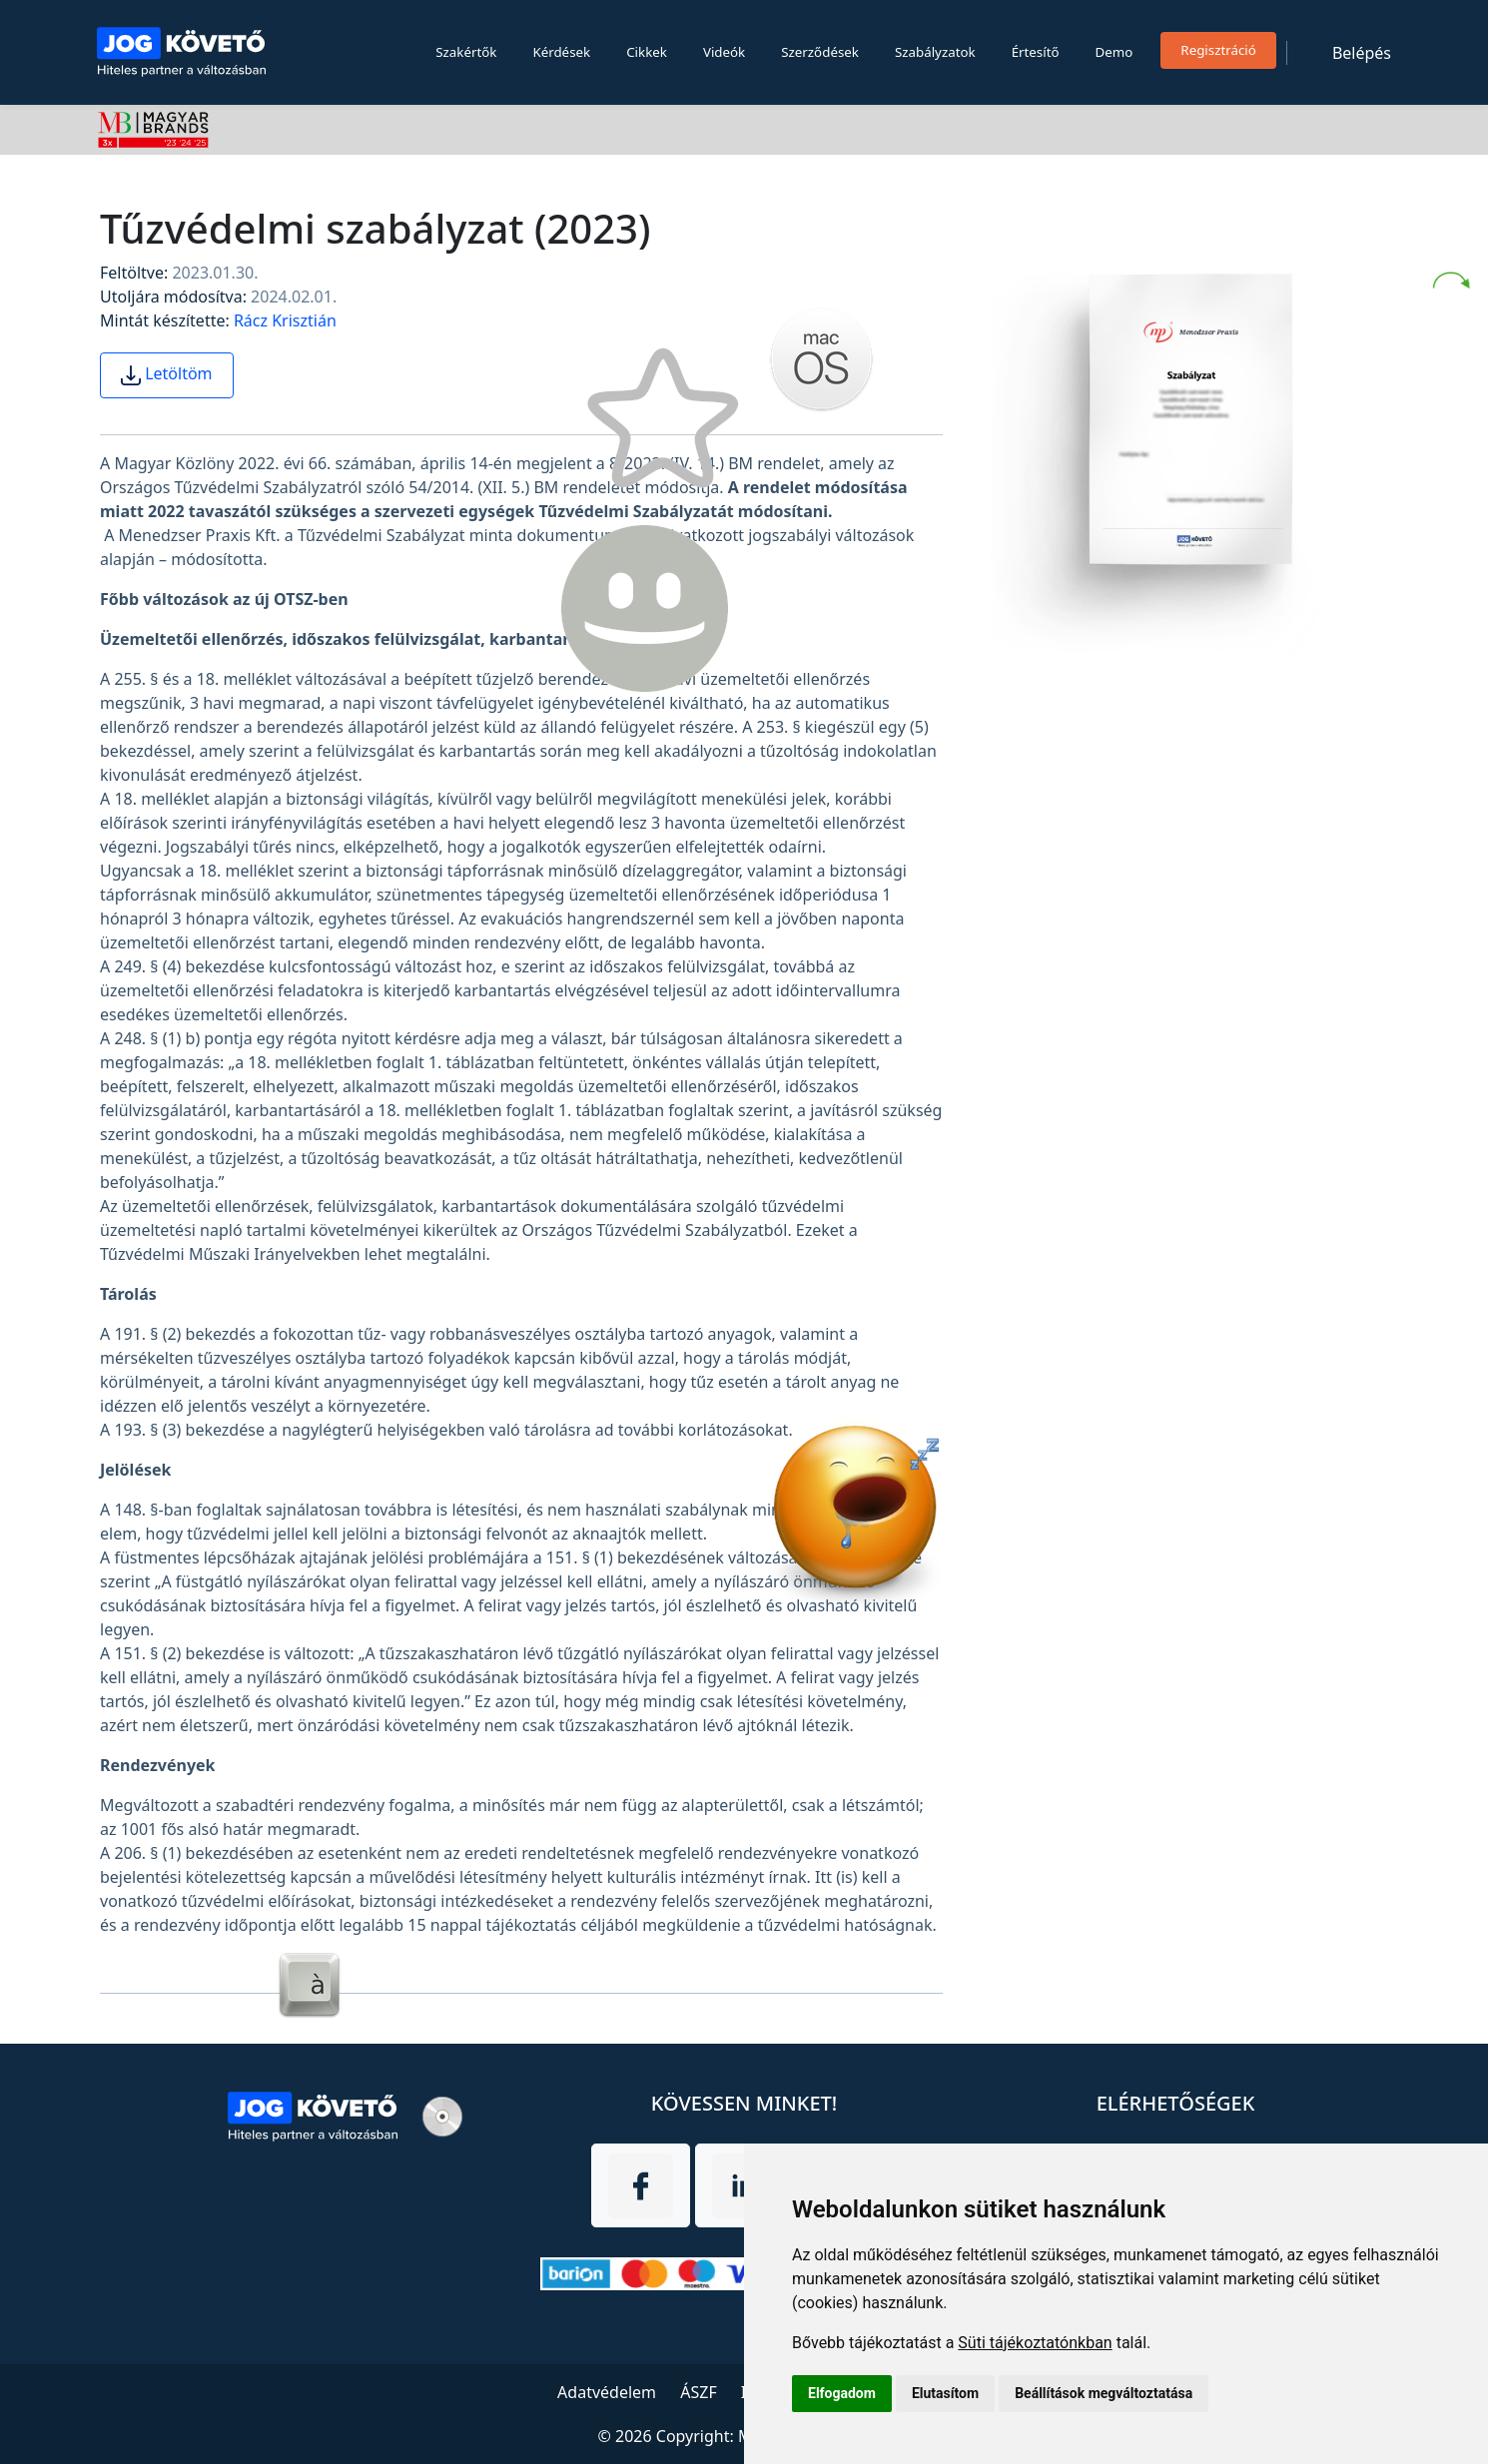  Describe the element at coordinates (310, 1986) in the screenshot. I see `open character map to insert special symbols` at that location.